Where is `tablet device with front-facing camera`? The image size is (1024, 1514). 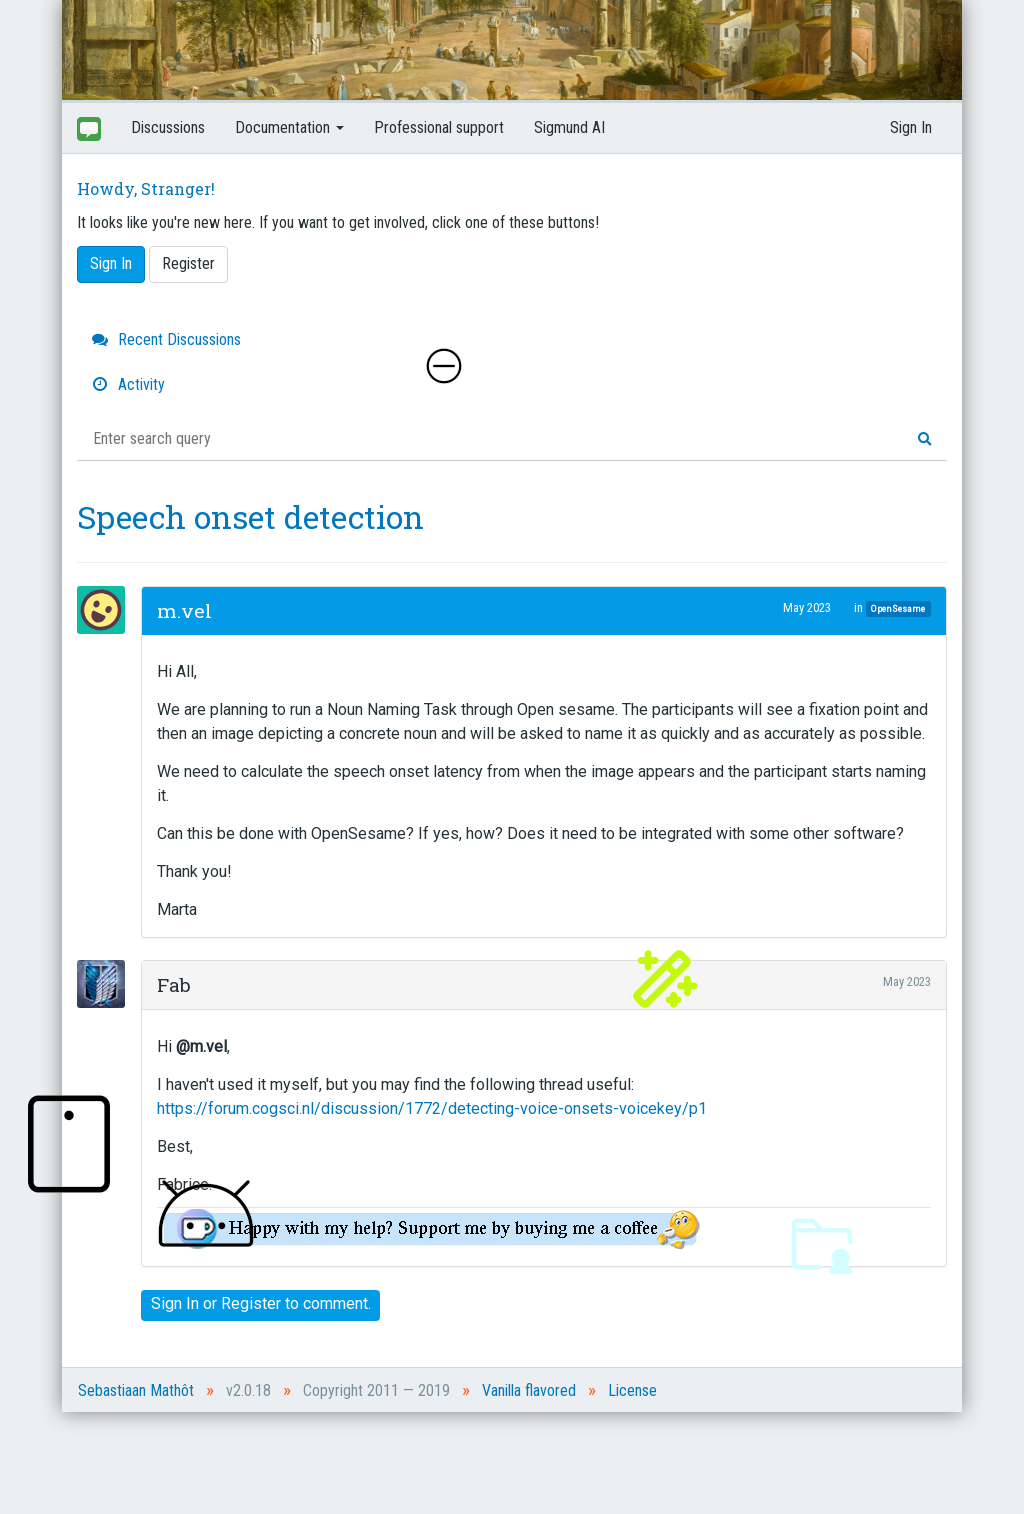
tablet device with front-facing camera is located at coordinates (69, 1144).